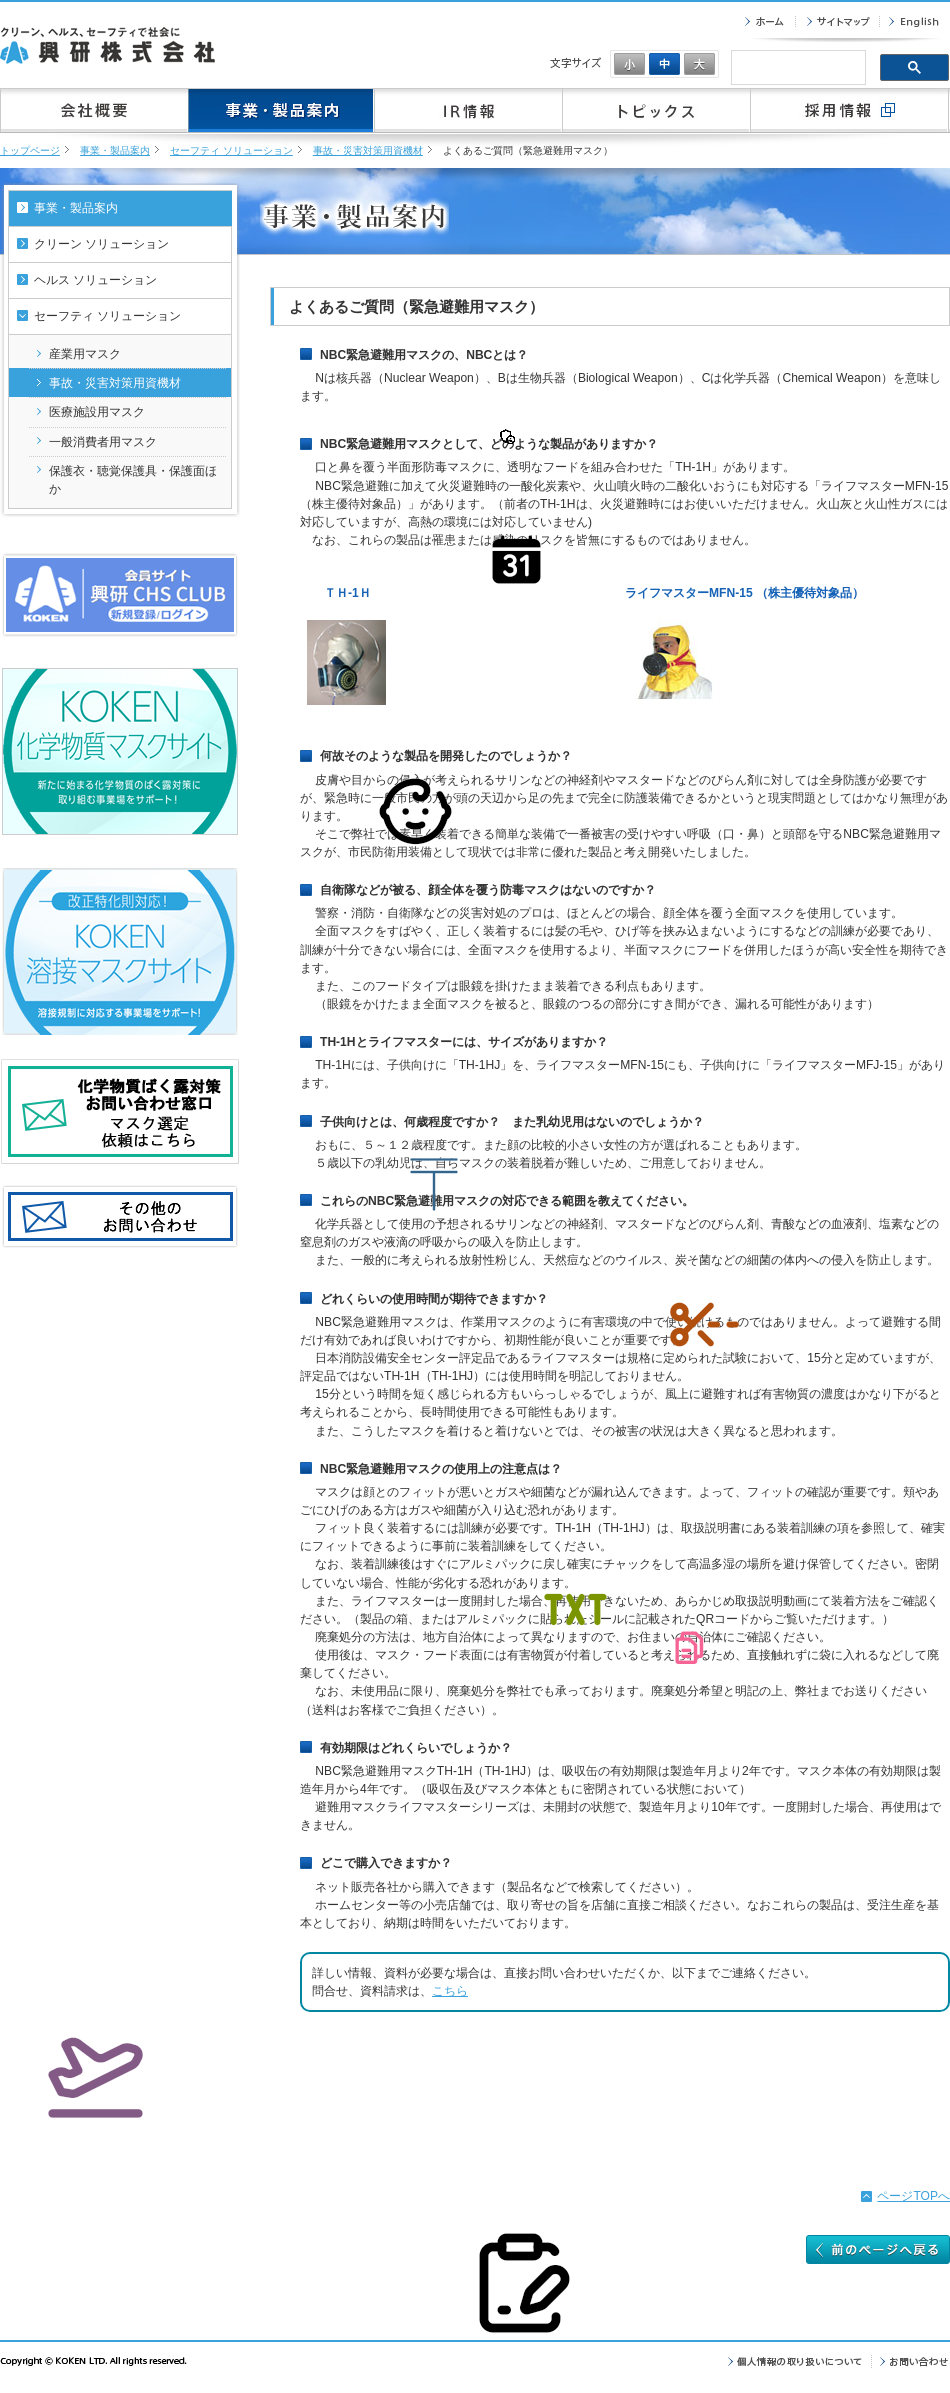  Describe the element at coordinates (520, 2283) in the screenshot. I see `edit or fill out a form` at that location.